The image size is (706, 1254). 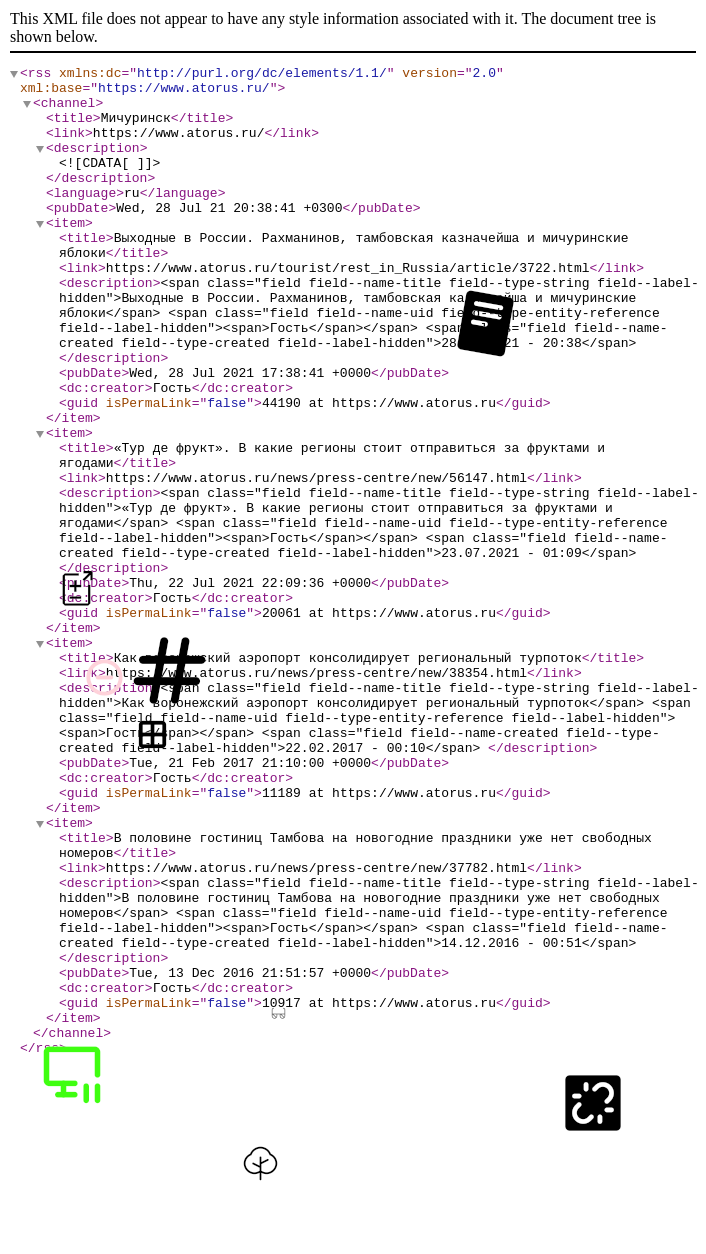 What do you see at coordinates (485, 323) in the screenshot?
I see `view or access your resume/CV` at bounding box center [485, 323].